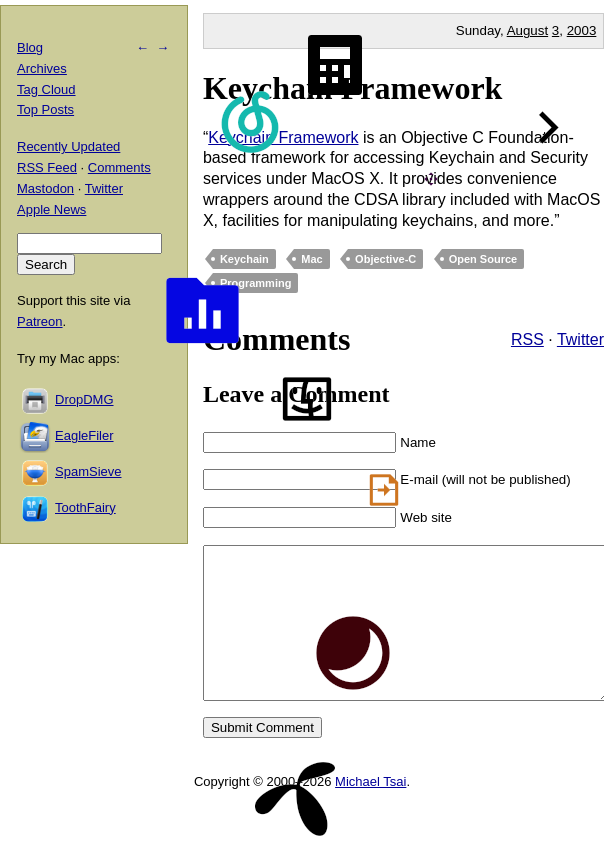  What do you see at coordinates (548, 127) in the screenshot?
I see `navigate to the next item or screen` at bounding box center [548, 127].